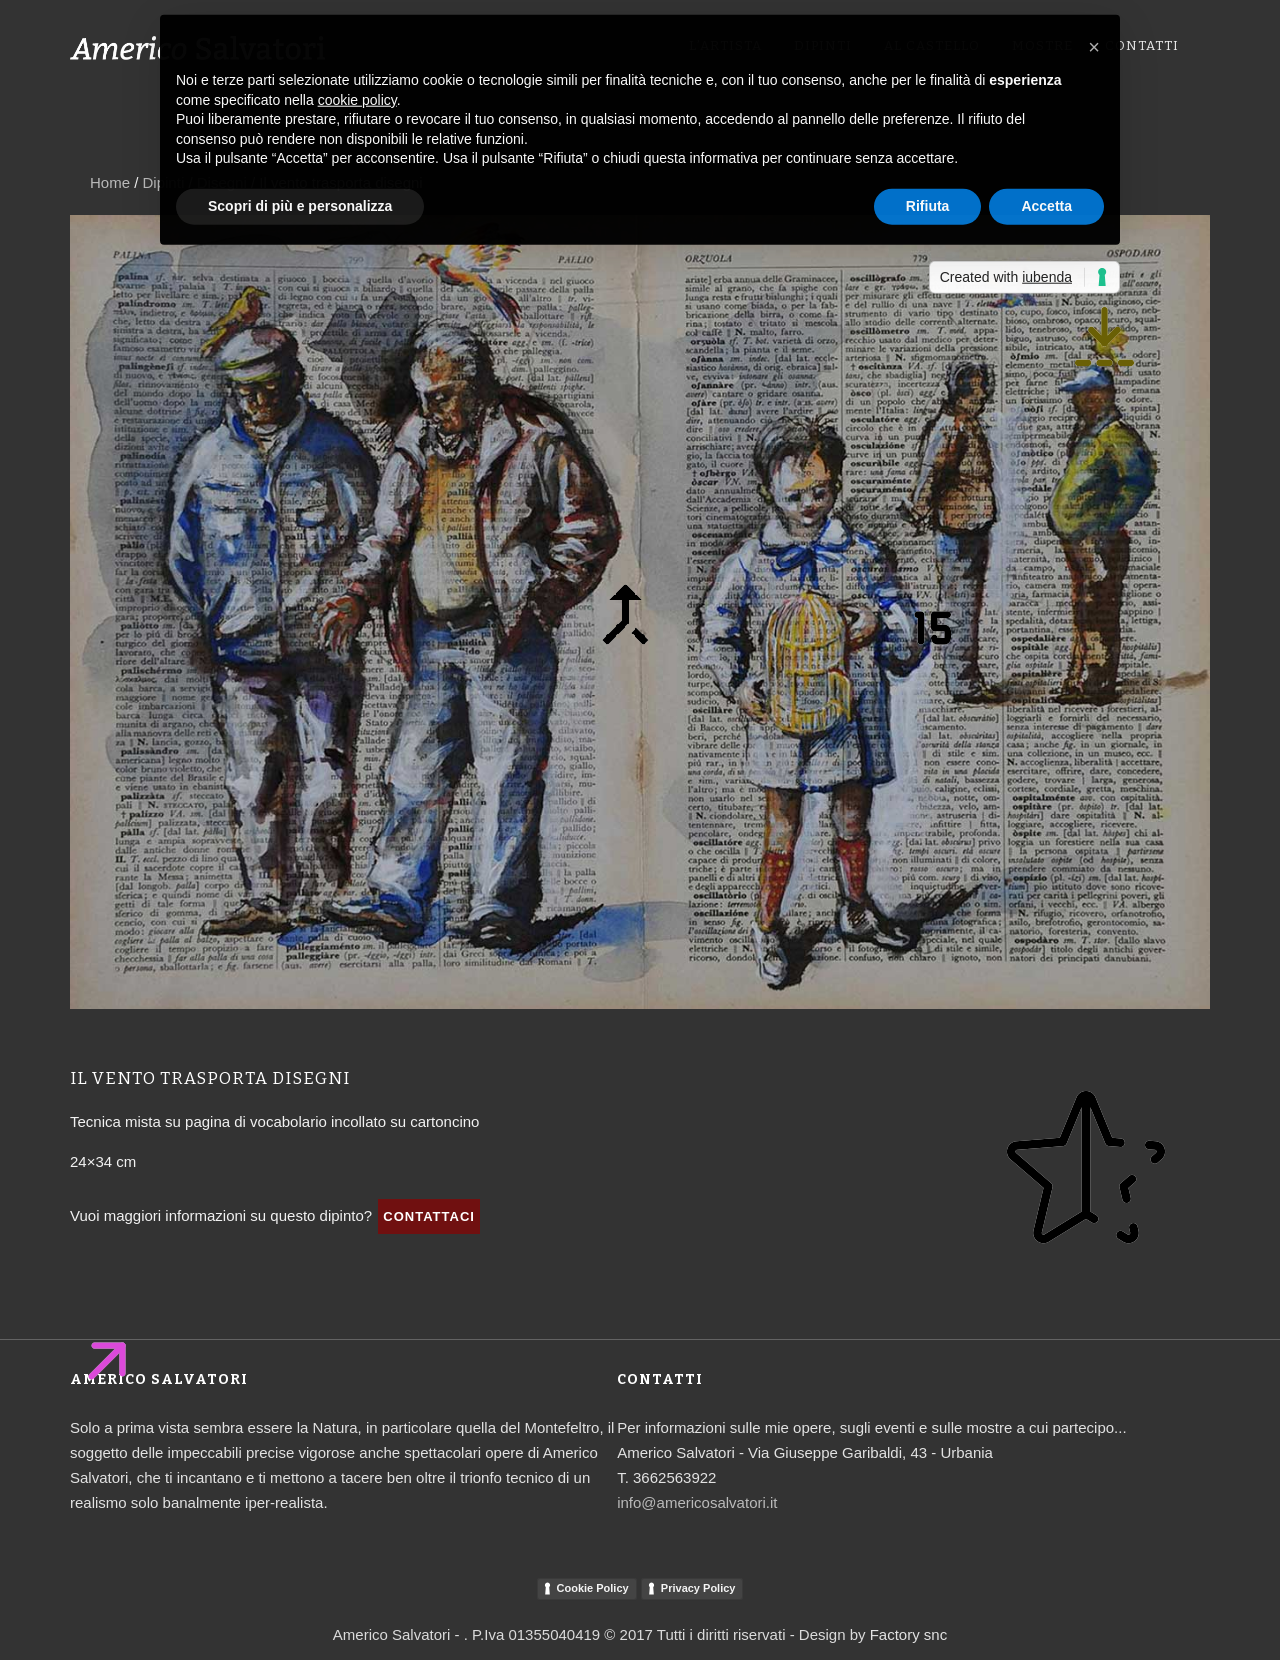 Image resolution: width=1280 pixels, height=1660 pixels. What do you see at coordinates (931, 628) in the screenshot?
I see `indicates 15 unread items or notifications` at bounding box center [931, 628].